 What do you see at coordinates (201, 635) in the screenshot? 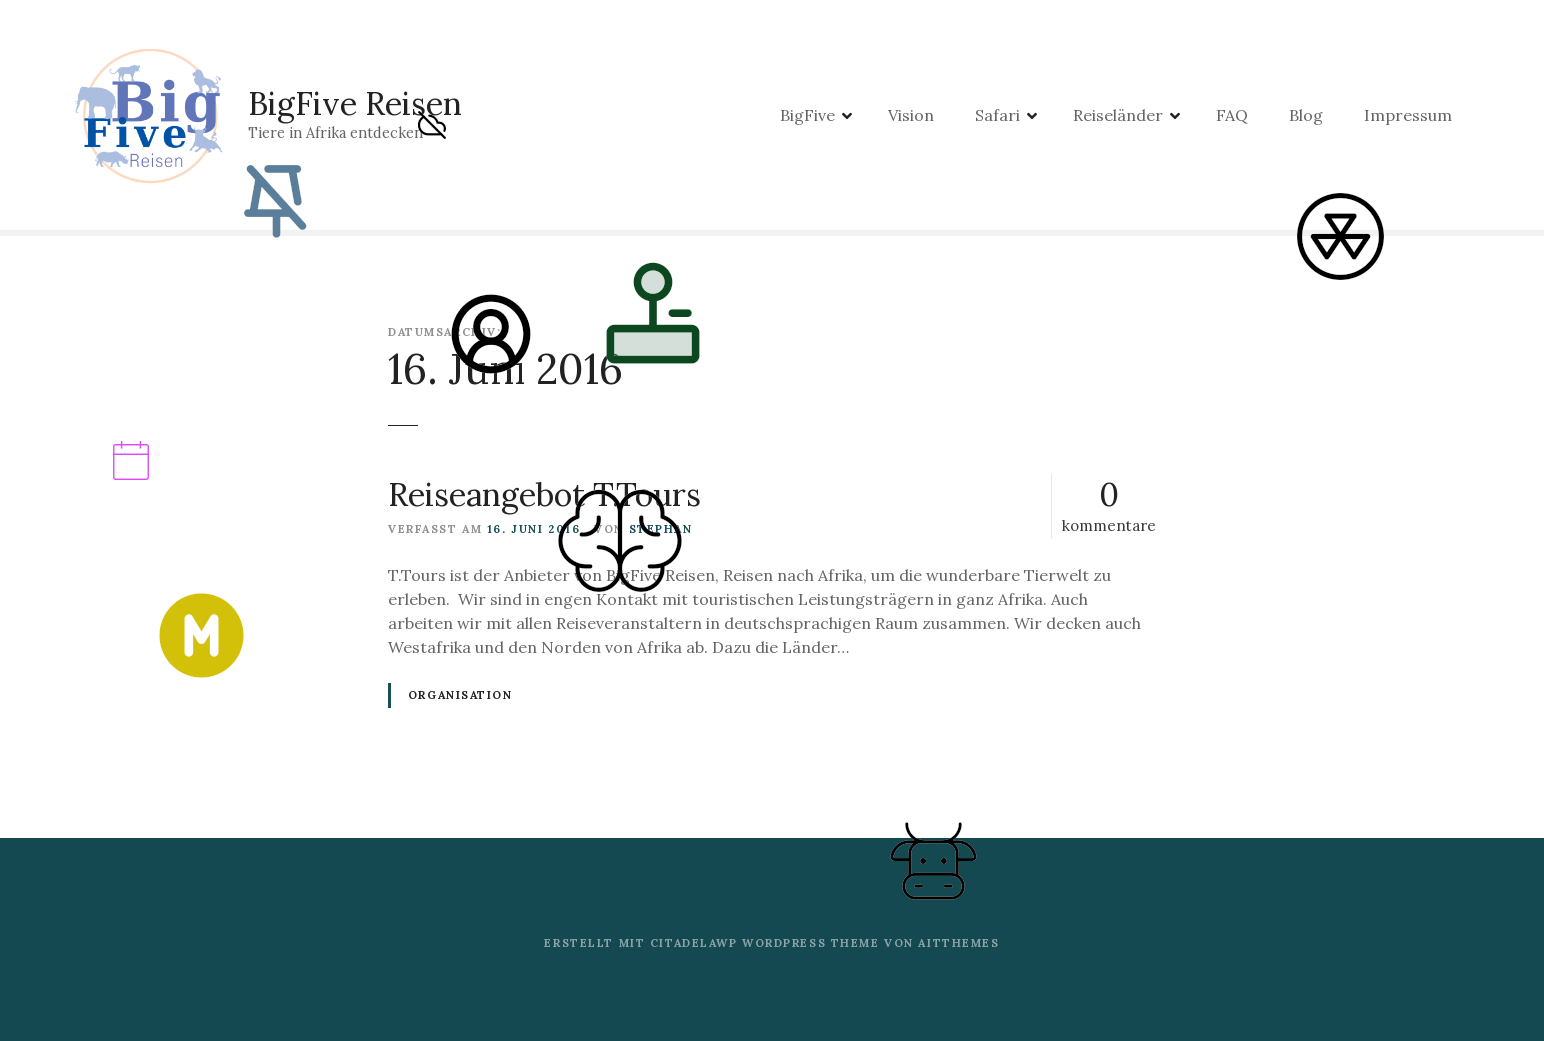
I see `metro or subway transit indicator` at bounding box center [201, 635].